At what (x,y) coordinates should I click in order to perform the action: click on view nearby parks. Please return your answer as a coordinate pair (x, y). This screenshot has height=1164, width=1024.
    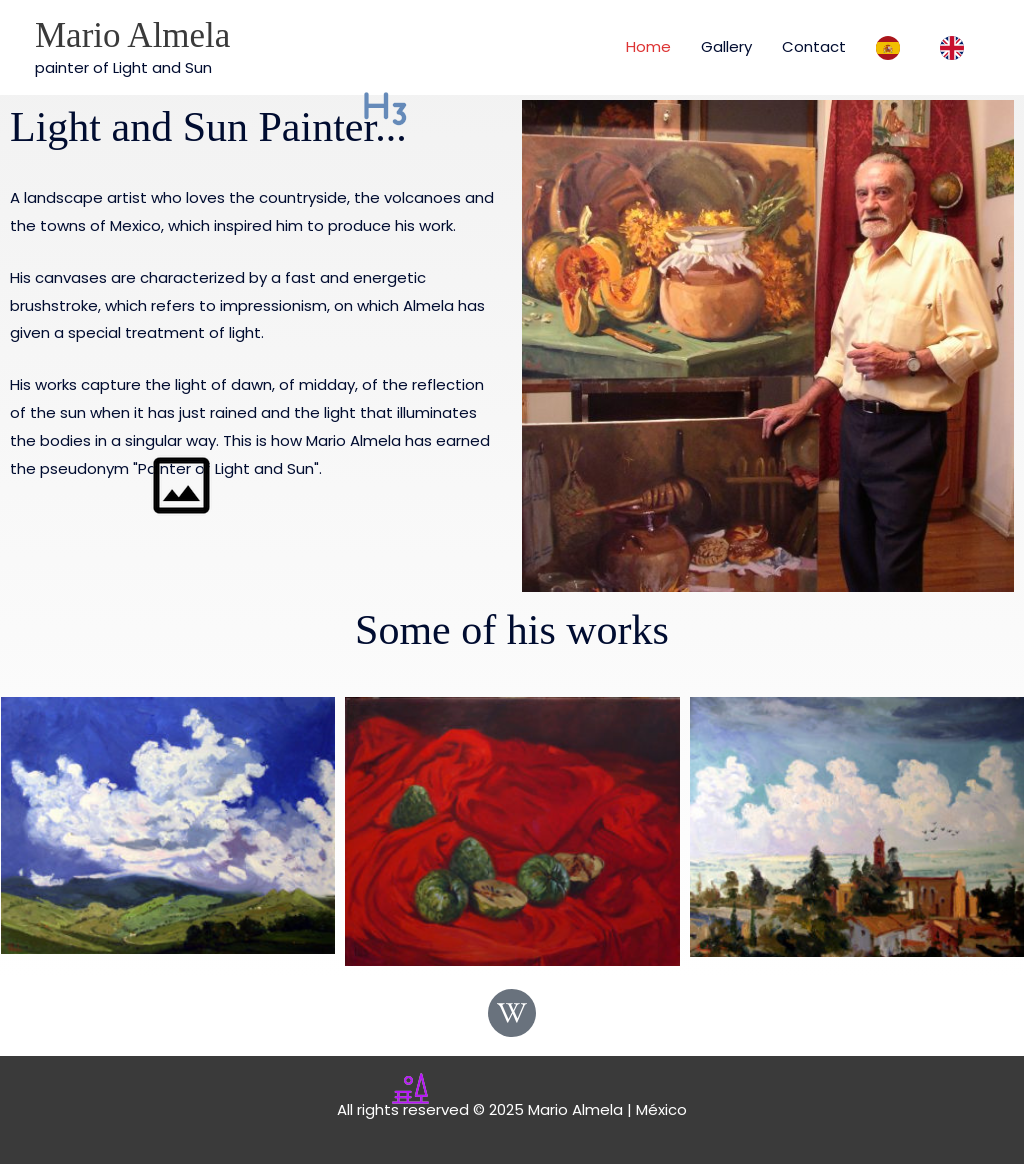
    Looking at the image, I should click on (410, 1090).